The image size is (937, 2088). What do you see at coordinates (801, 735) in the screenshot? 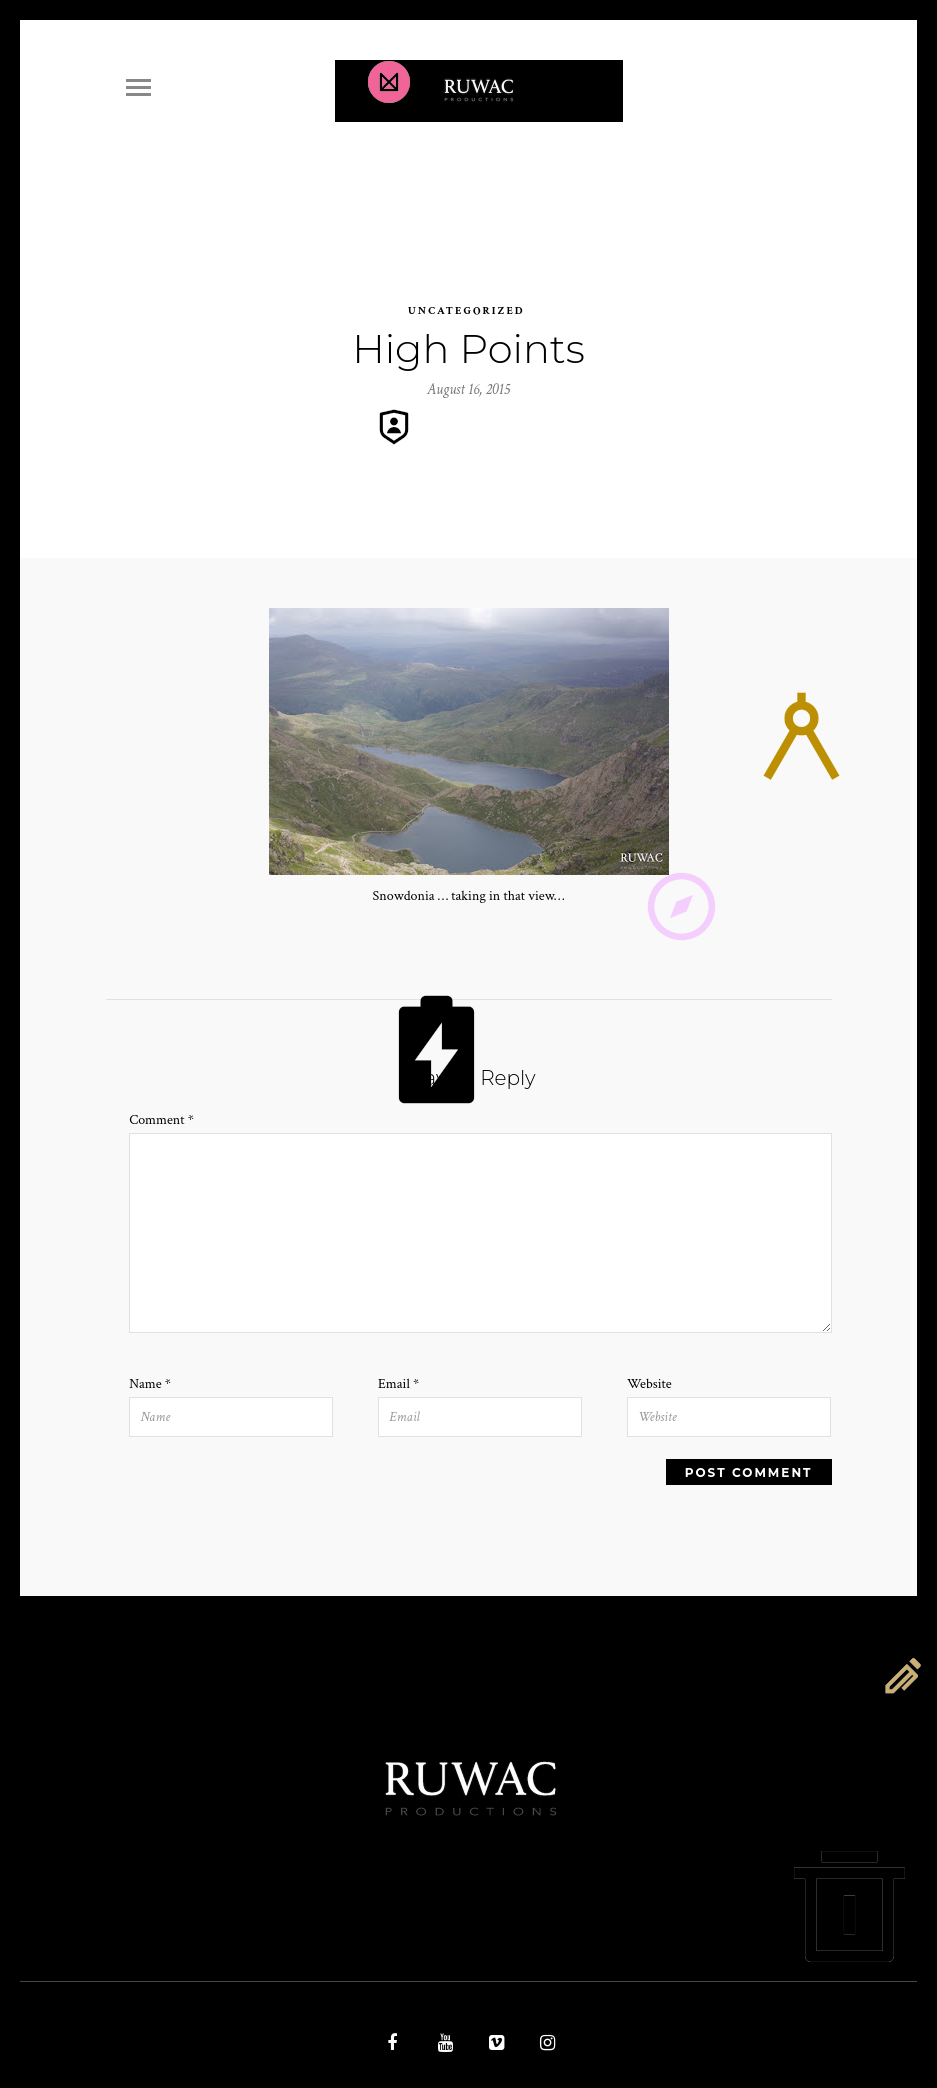
I see `access drawing compass tool` at bounding box center [801, 735].